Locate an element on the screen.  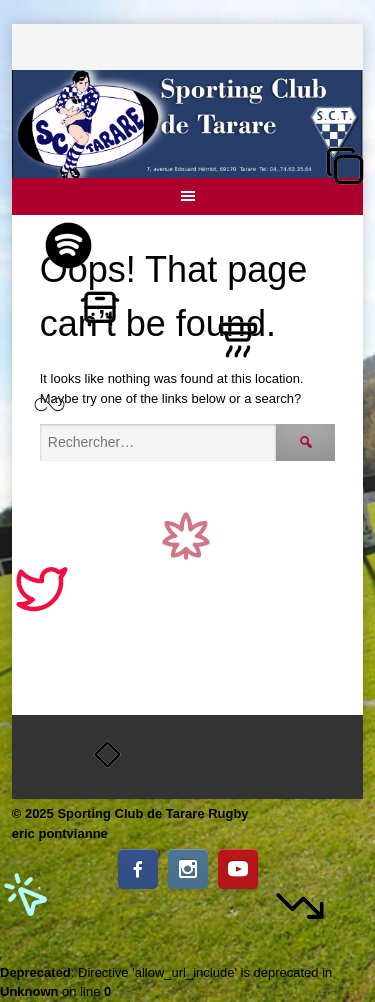
indicates cannabis-related content or products is located at coordinates (186, 536).